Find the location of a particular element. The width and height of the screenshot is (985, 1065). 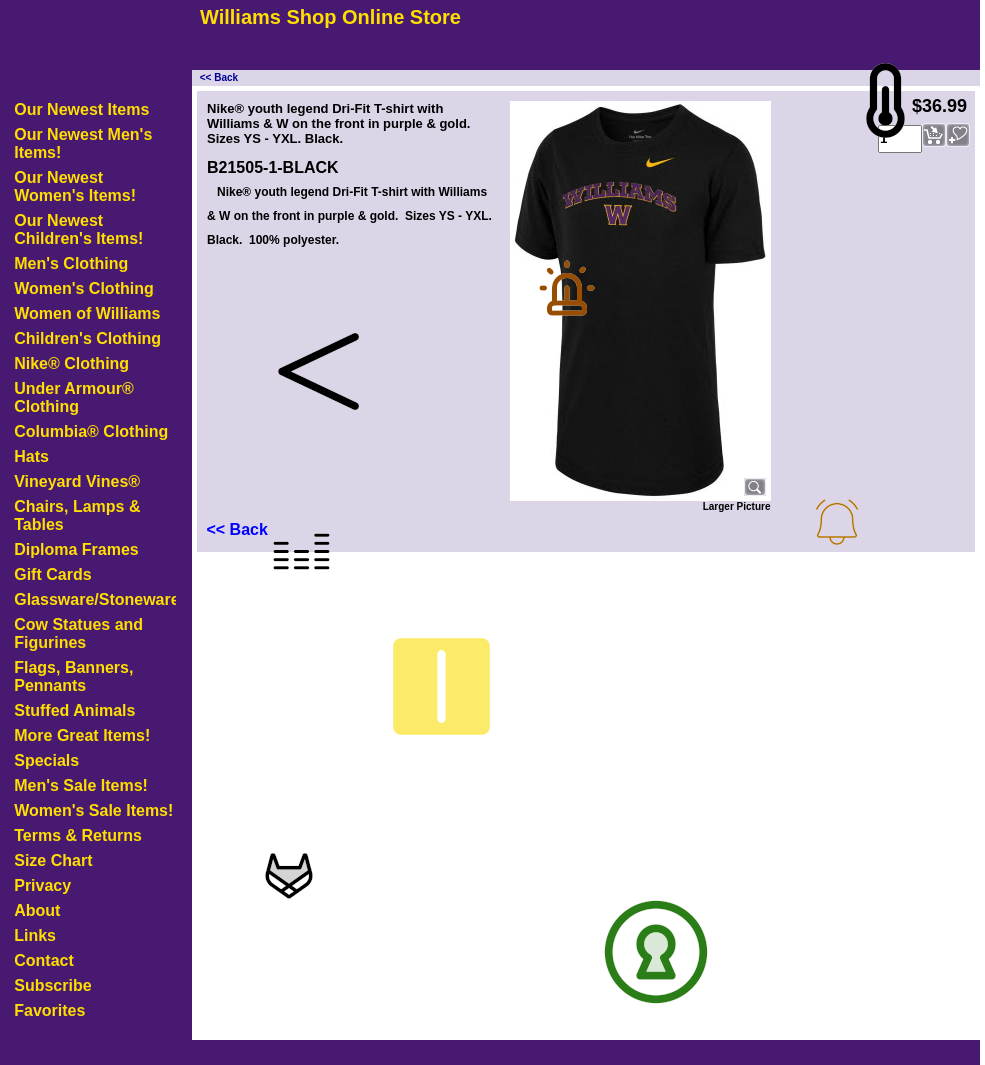

navigate back to previous screen is located at coordinates (320, 371).